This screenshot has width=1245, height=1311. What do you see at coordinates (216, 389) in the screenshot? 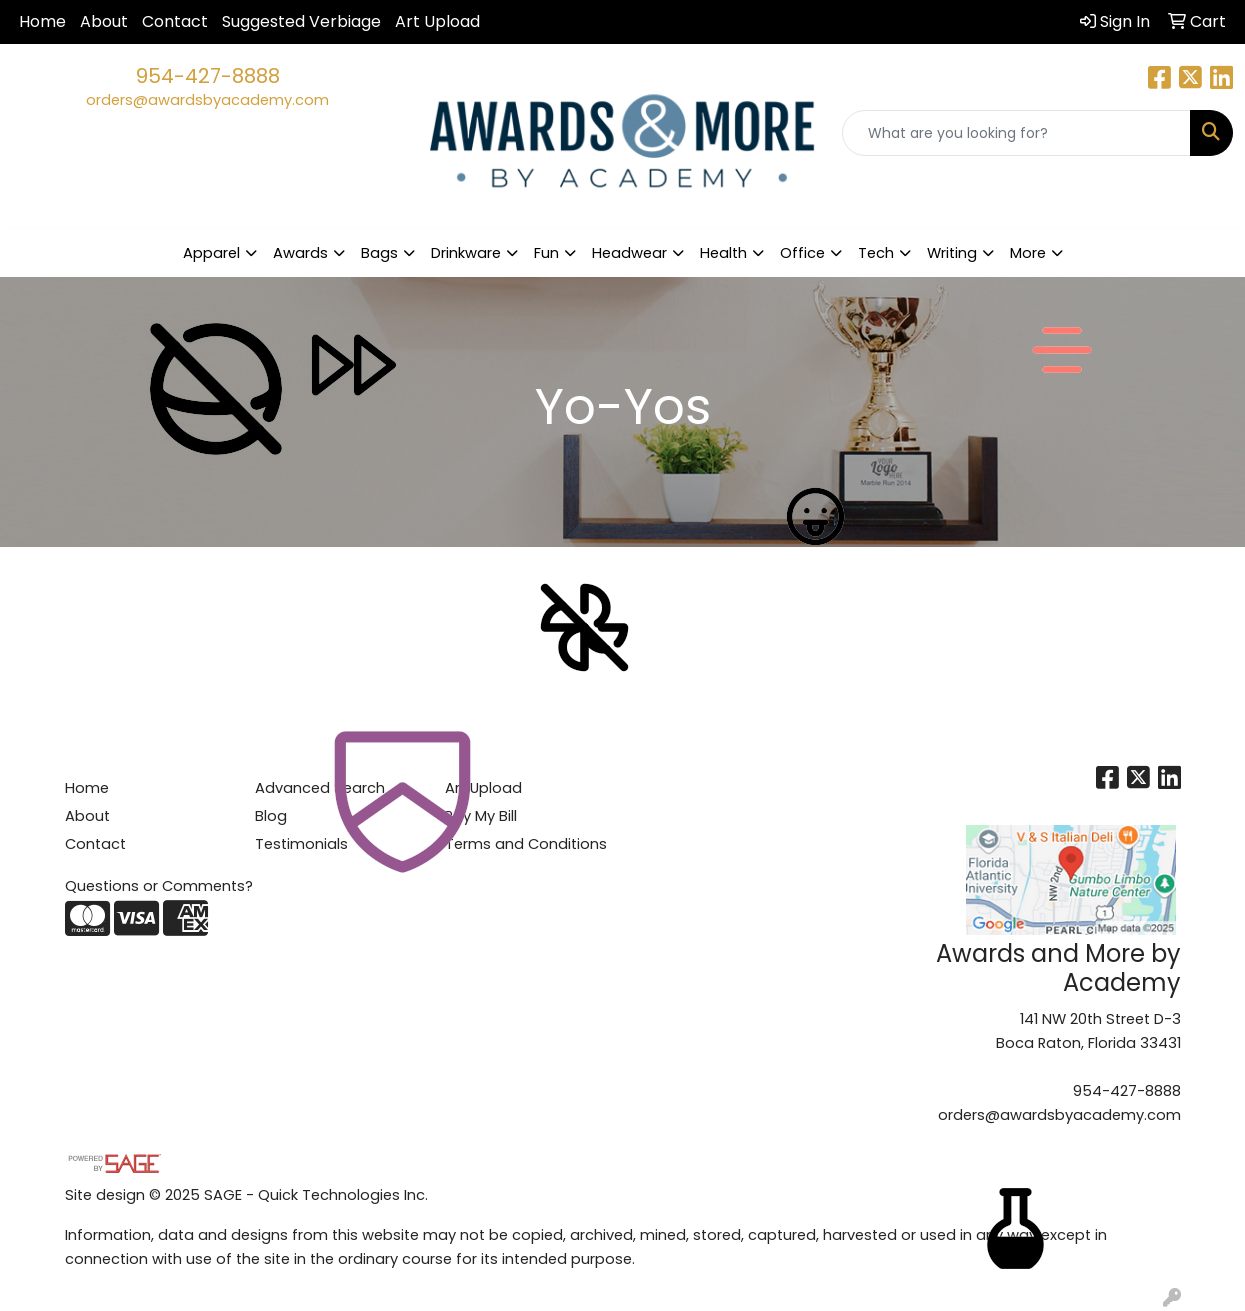
I see `disable 3D or spherical view mode` at bounding box center [216, 389].